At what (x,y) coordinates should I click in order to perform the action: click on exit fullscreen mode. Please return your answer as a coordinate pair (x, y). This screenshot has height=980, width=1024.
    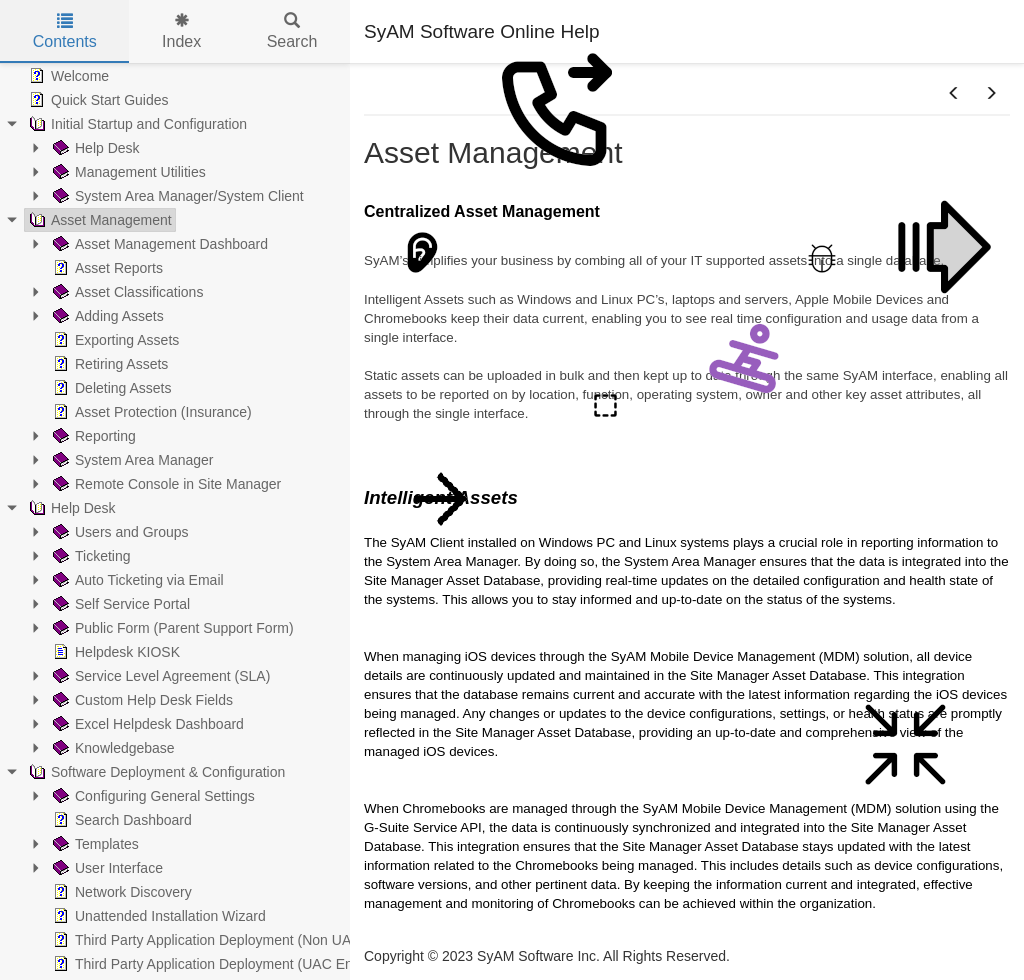
    Looking at the image, I should click on (905, 744).